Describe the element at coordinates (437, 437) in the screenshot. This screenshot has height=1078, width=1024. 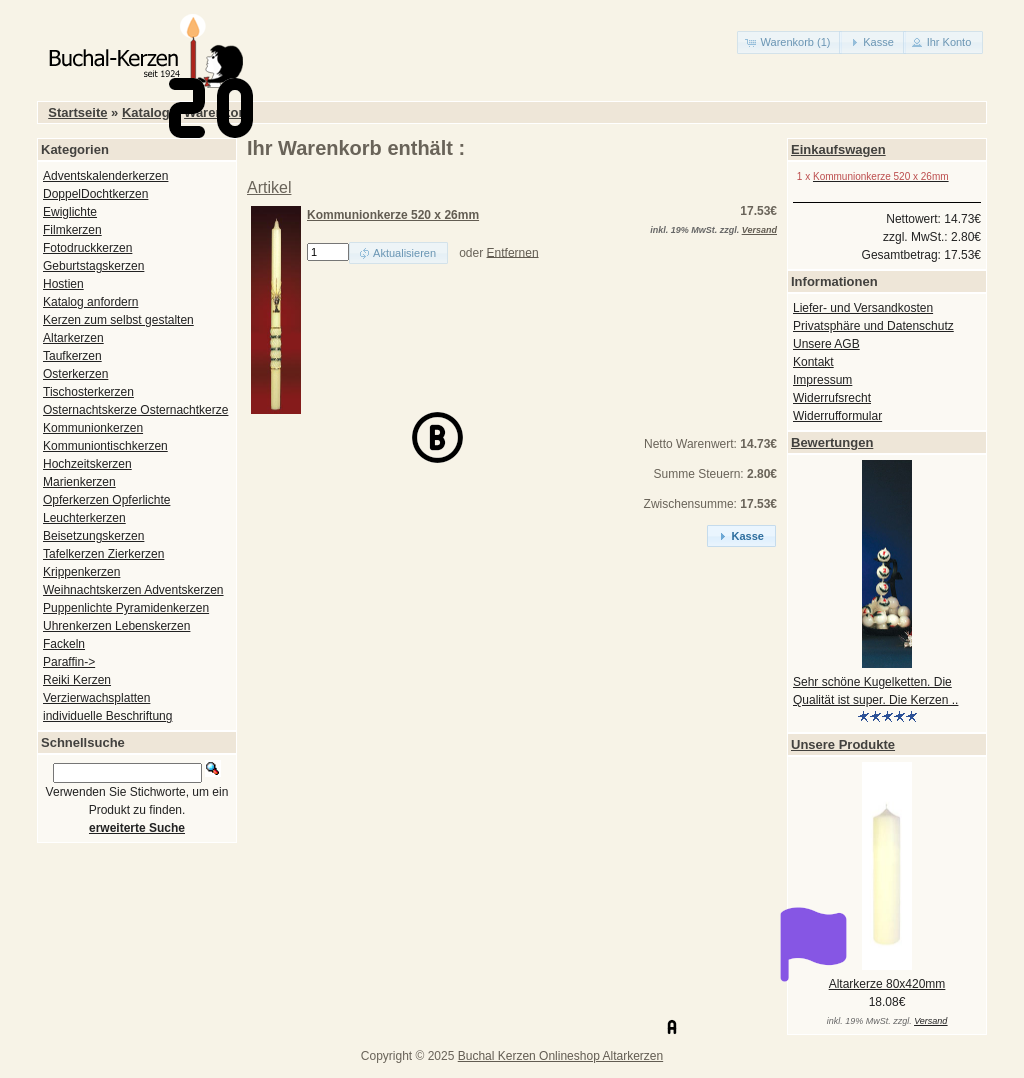
I see `indicates item or option labeled "B"` at that location.